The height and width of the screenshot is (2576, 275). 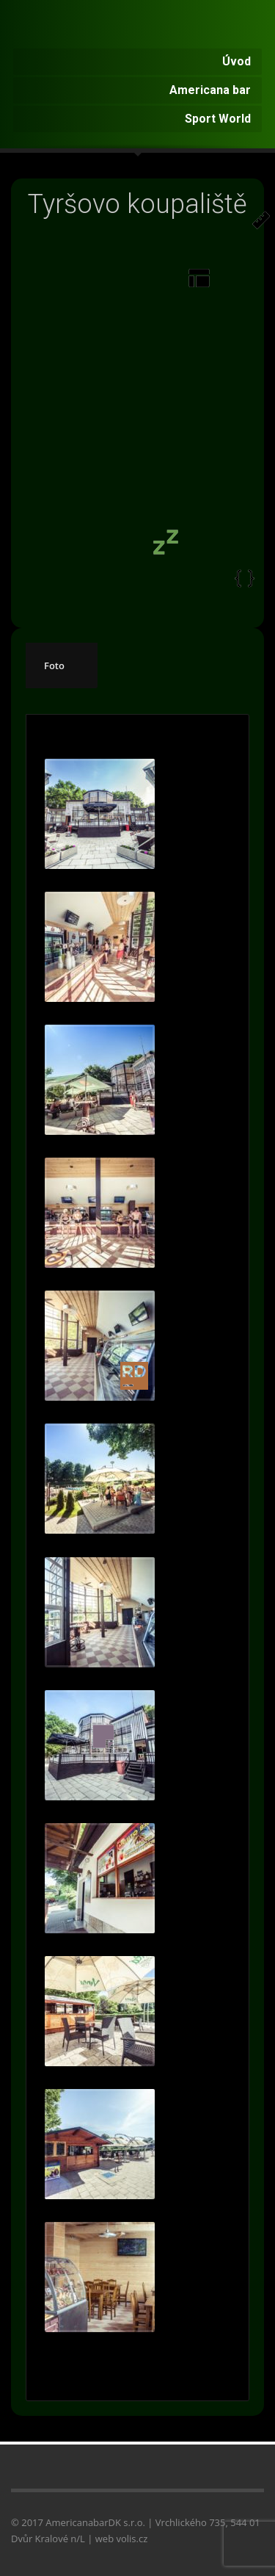 I want to click on view document or file, so click(x=103, y=1736).